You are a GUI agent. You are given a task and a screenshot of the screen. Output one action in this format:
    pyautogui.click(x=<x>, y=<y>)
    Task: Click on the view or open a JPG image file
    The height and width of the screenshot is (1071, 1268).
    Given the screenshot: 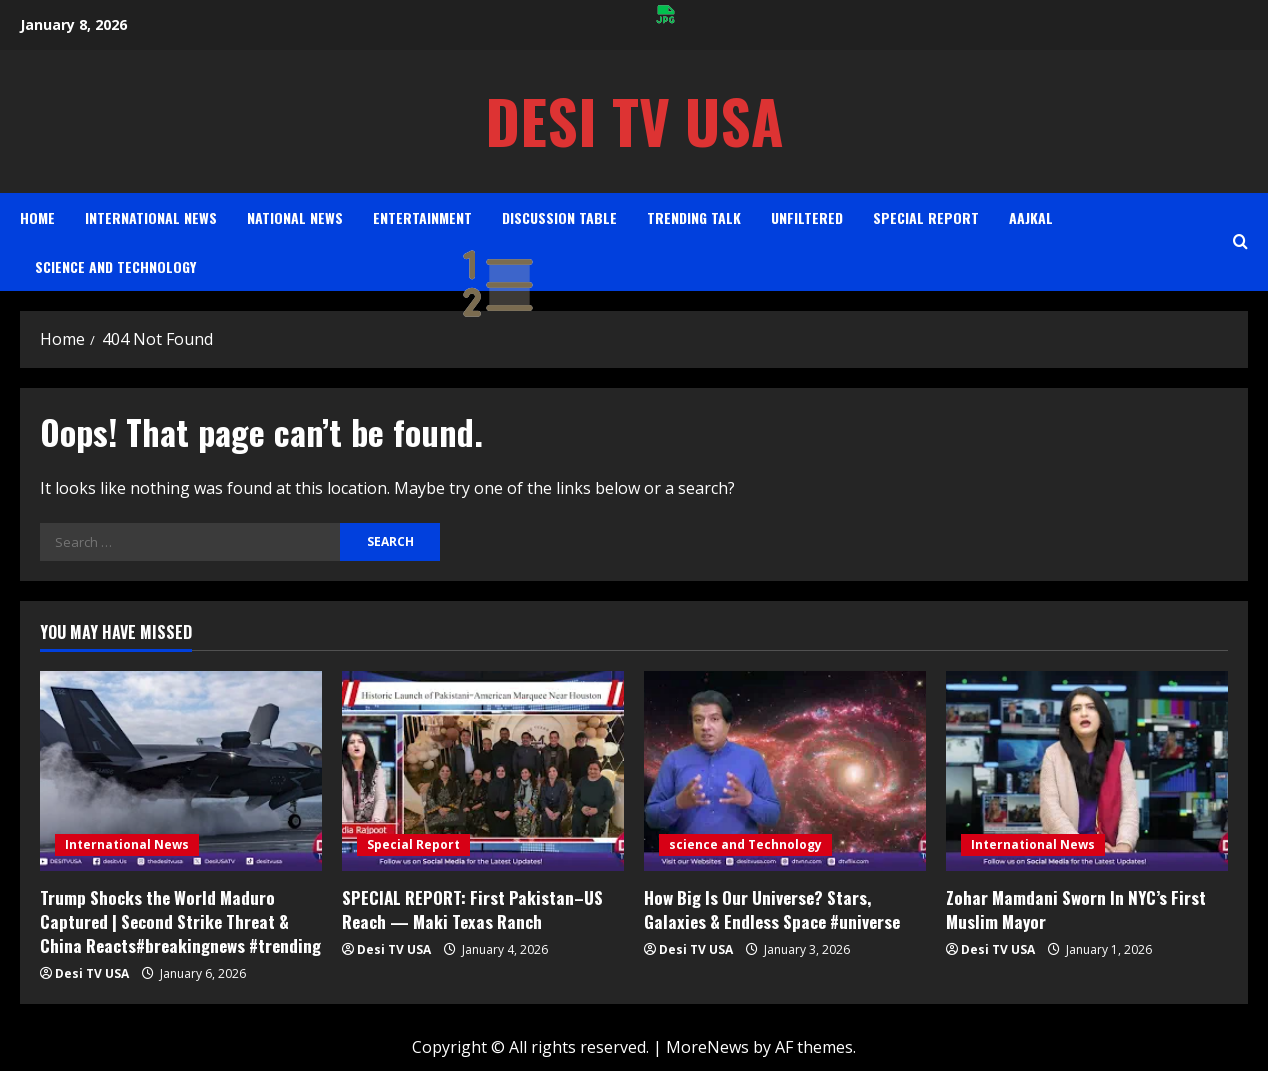 What is the action you would take?
    pyautogui.click(x=666, y=15)
    